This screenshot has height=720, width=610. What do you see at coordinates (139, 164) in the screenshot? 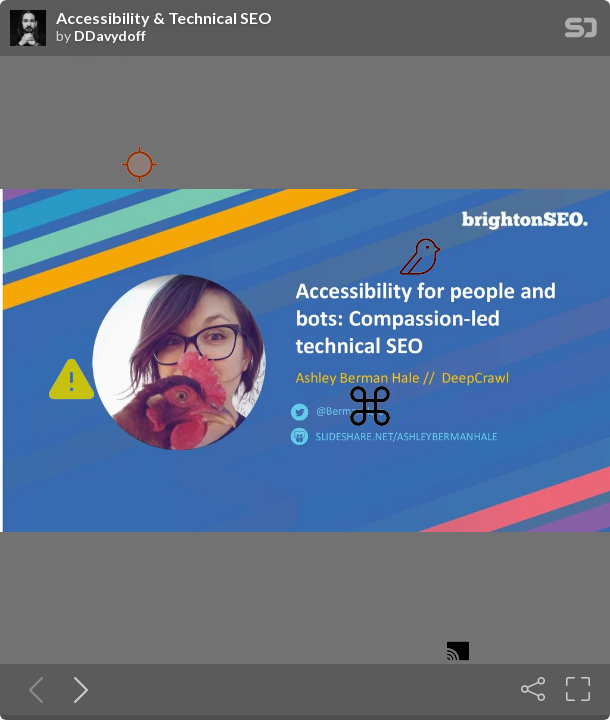
I see `access current location` at bounding box center [139, 164].